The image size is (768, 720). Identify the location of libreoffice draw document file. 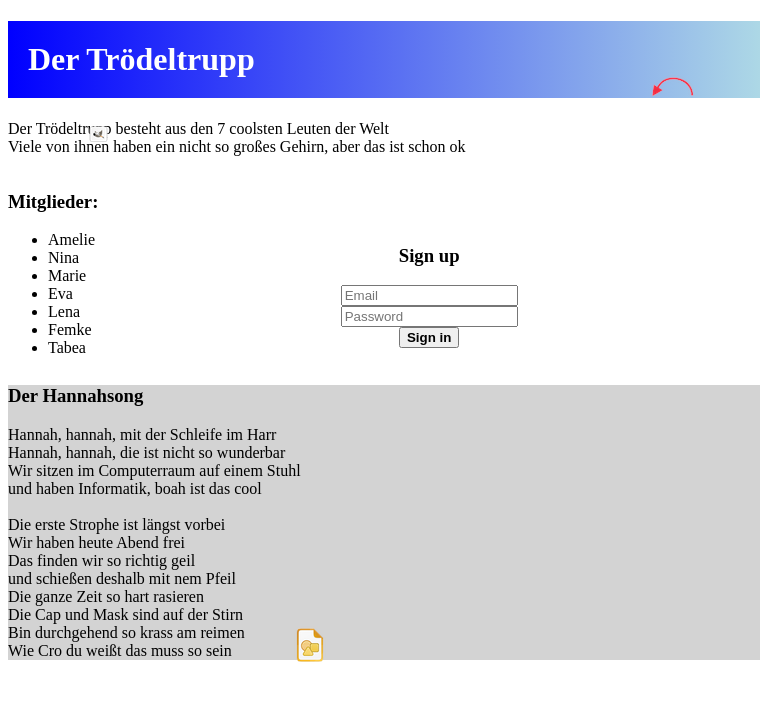
(310, 645).